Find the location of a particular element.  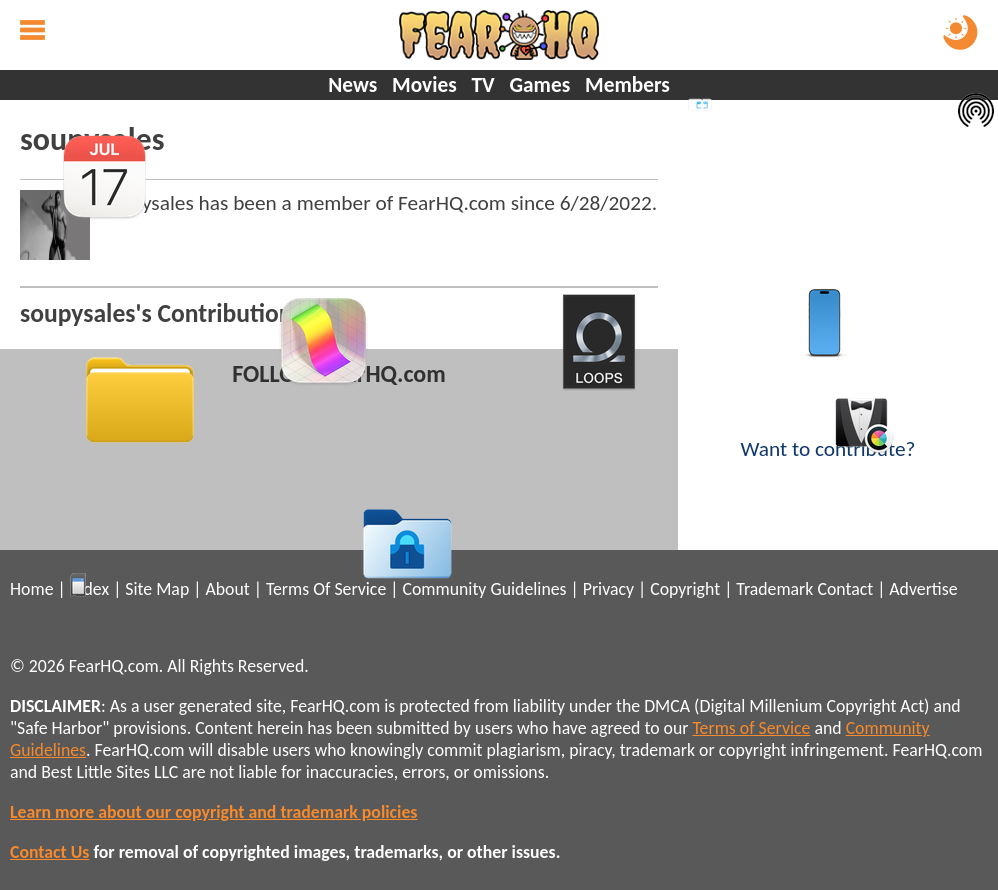

open grapher to plot mathematical equations is located at coordinates (323, 340).